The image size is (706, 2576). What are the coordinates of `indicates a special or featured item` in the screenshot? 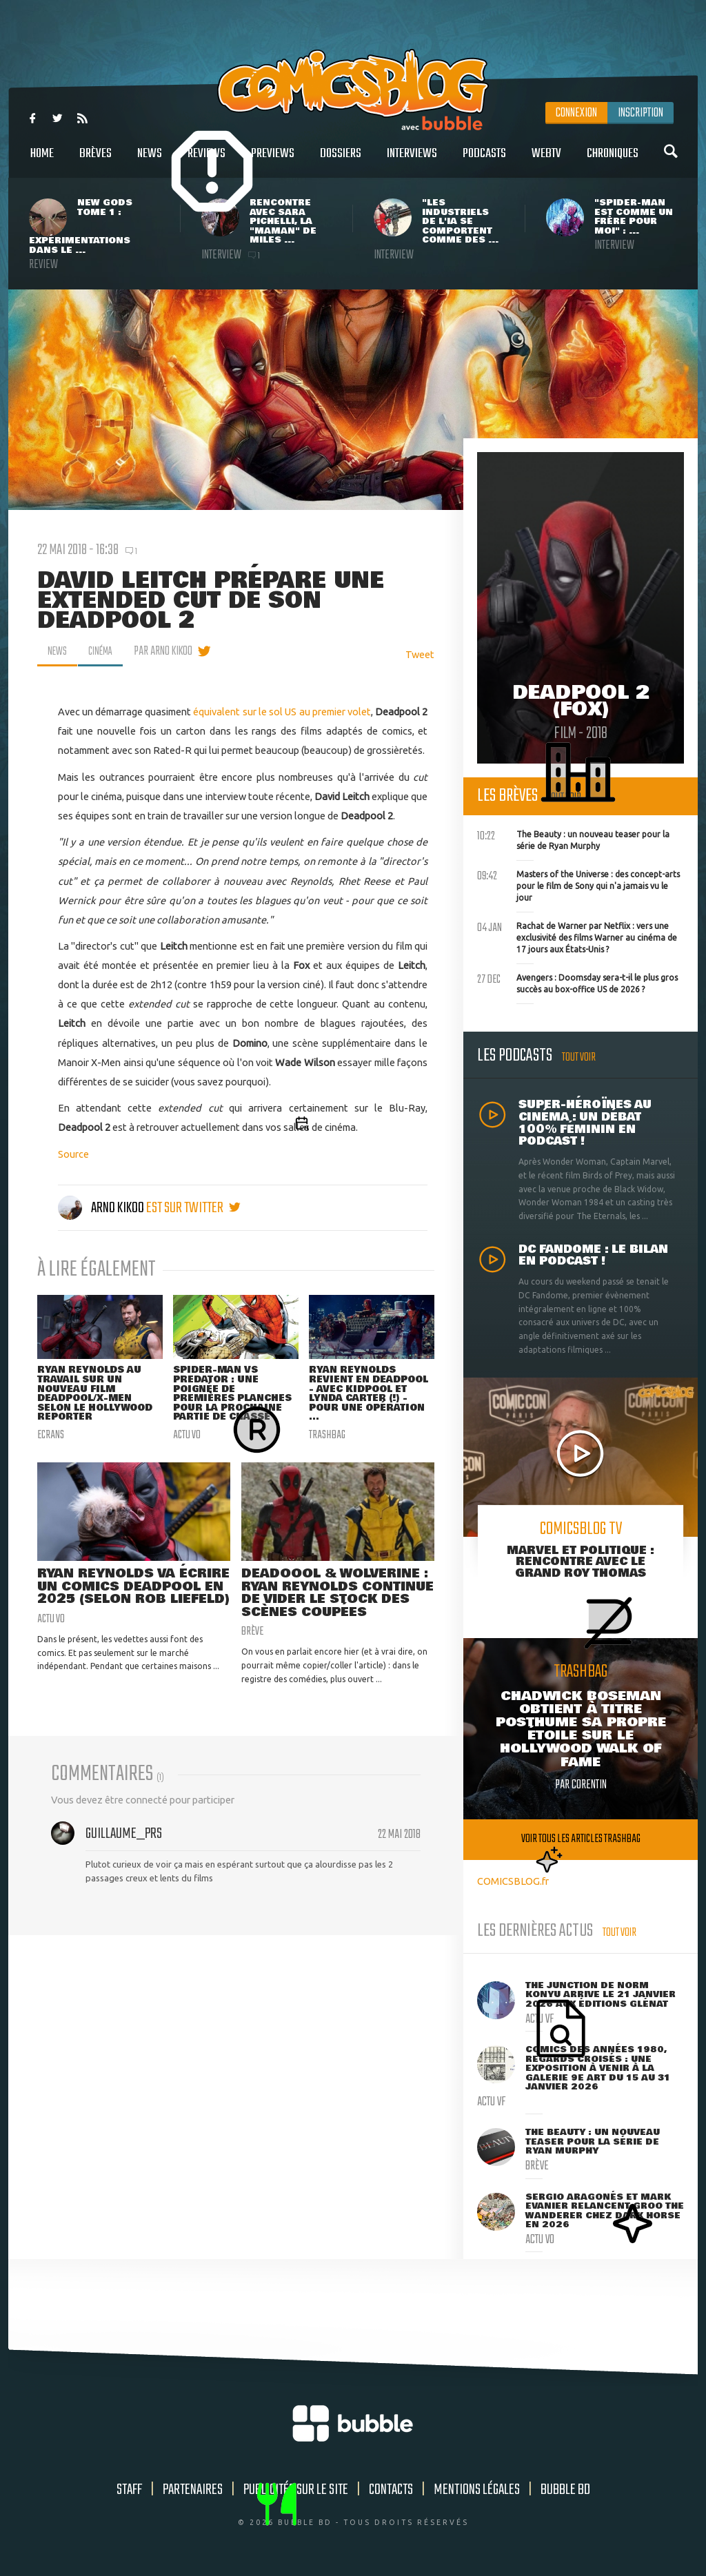 It's located at (632, 2223).